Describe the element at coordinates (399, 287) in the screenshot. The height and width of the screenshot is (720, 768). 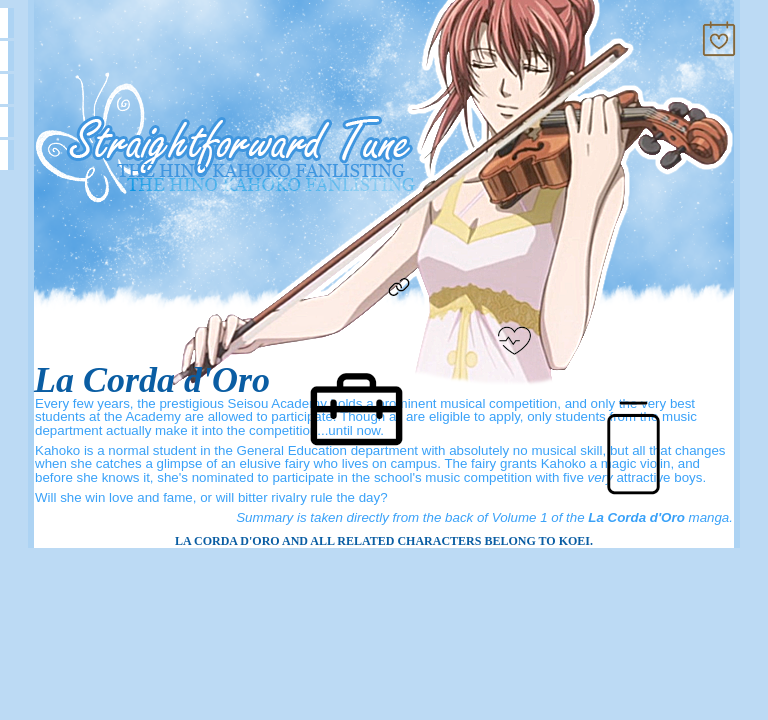
I see `copy or share a link` at that location.